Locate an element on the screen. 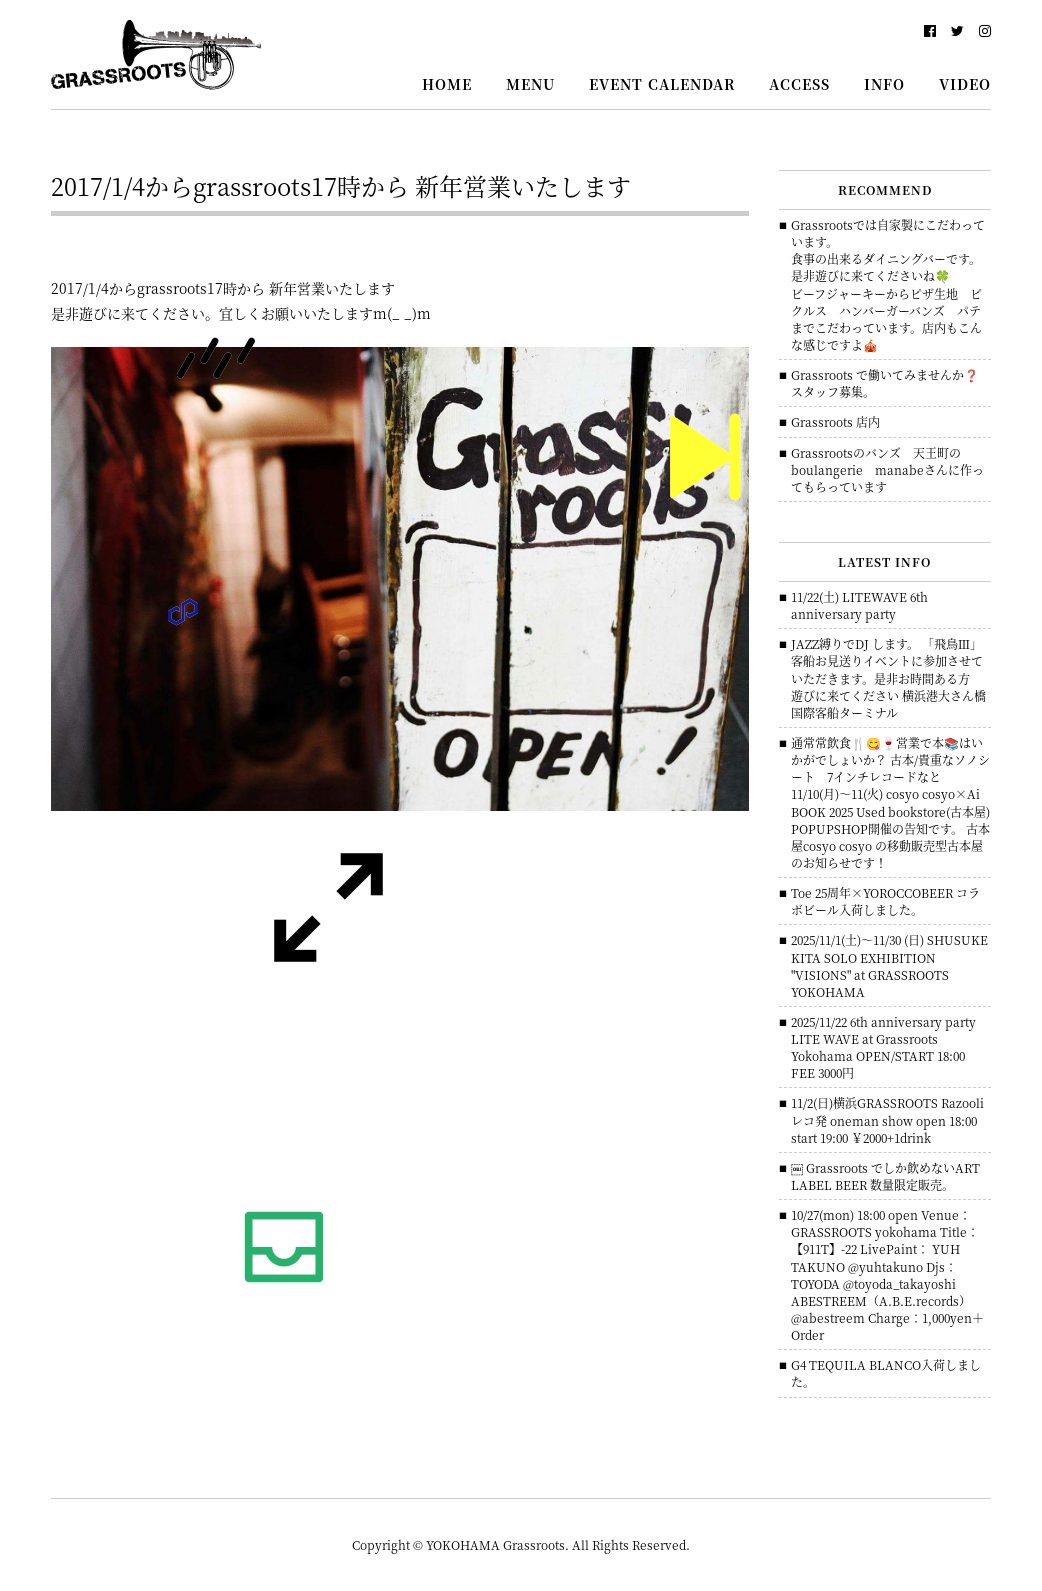  polygon blockchain network logo is located at coordinates (183, 612).